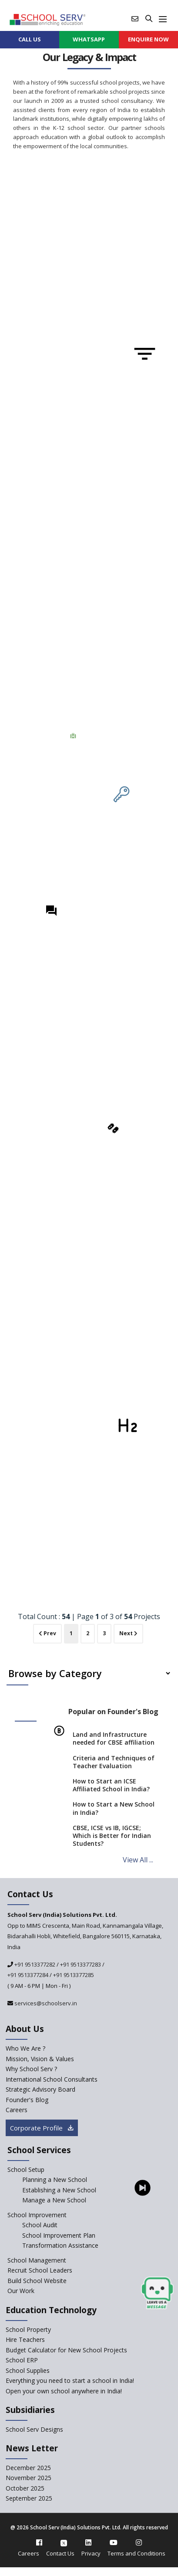 The width and height of the screenshot is (178, 2576). What do you see at coordinates (142, 2188) in the screenshot?
I see `skip to the next track` at bounding box center [142, 2188].